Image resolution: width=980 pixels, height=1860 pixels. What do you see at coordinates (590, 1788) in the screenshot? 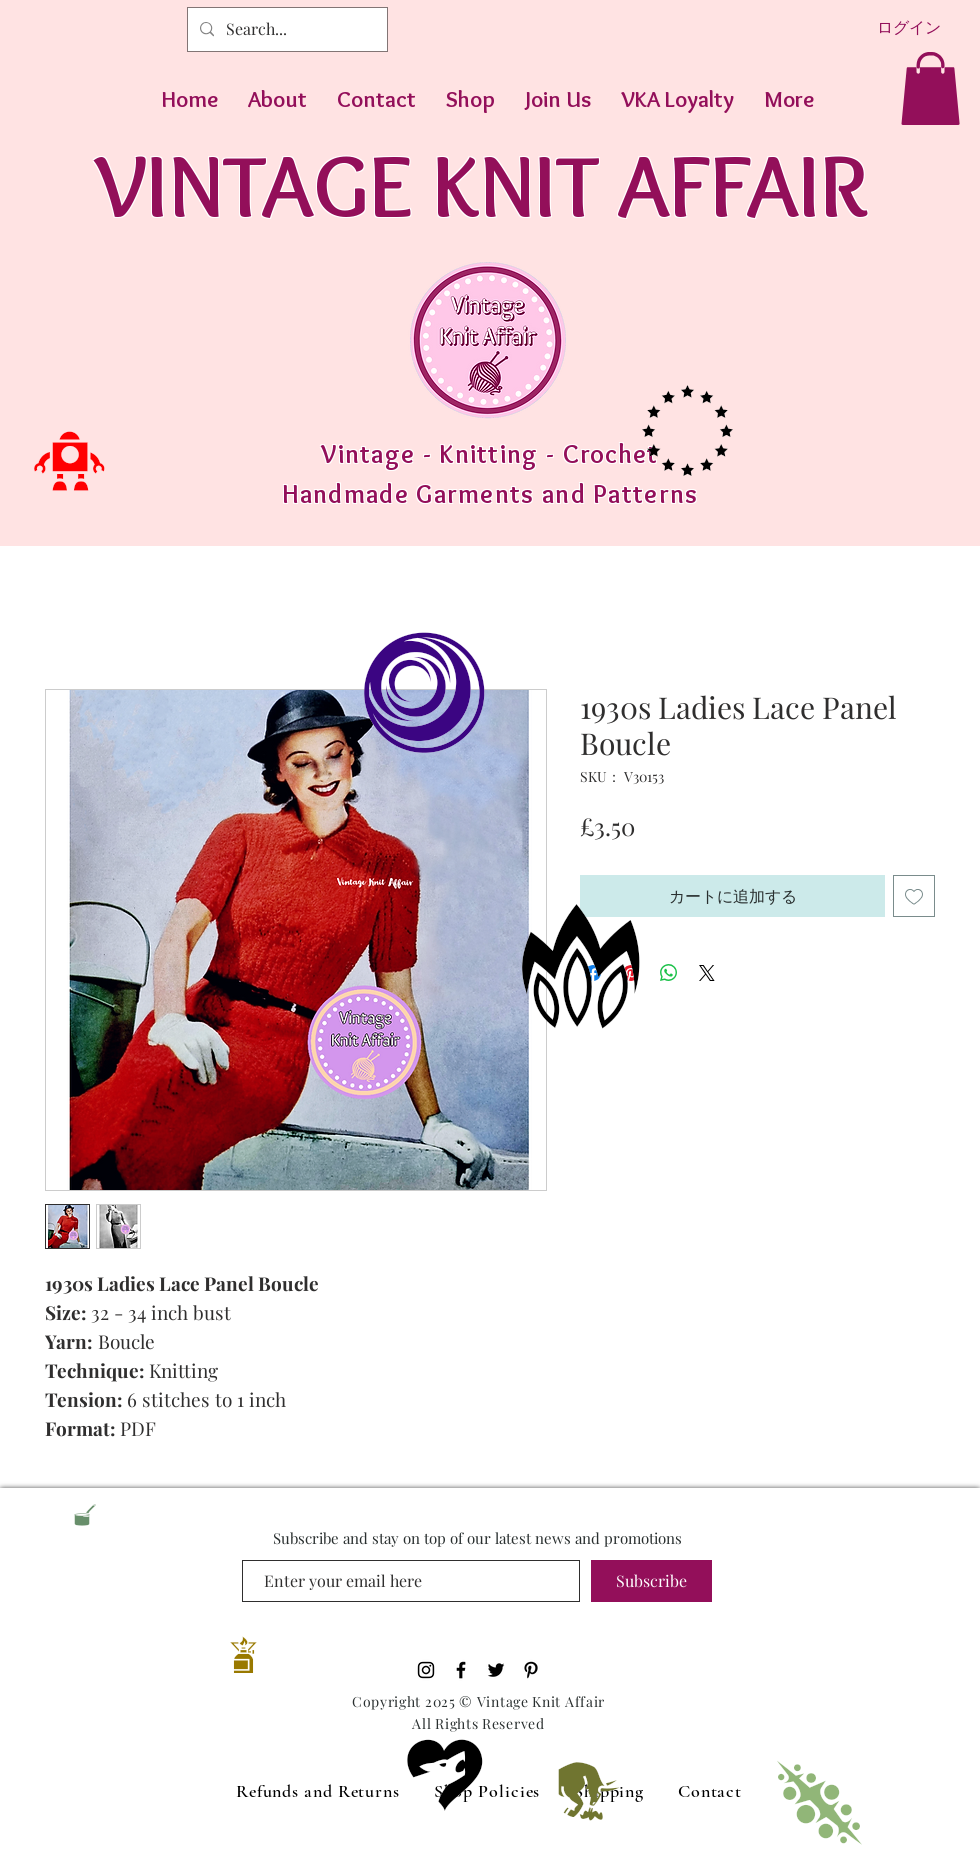
I see `wall street or stock market bull symbol` at bounding box center [590, 1788].